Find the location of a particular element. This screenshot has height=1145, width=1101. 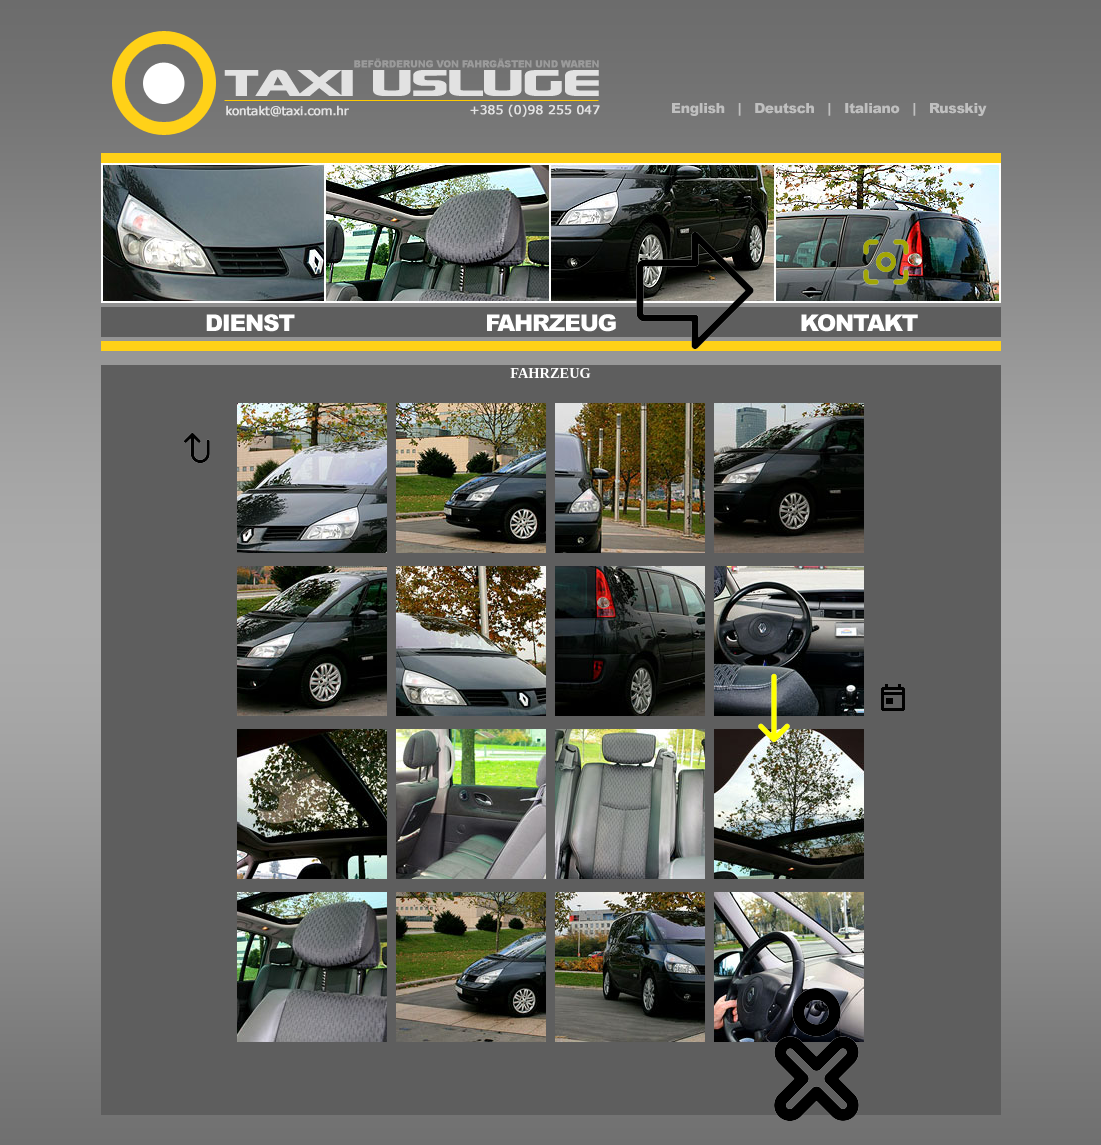

view today's date or events is located at coordinates (893, 699).